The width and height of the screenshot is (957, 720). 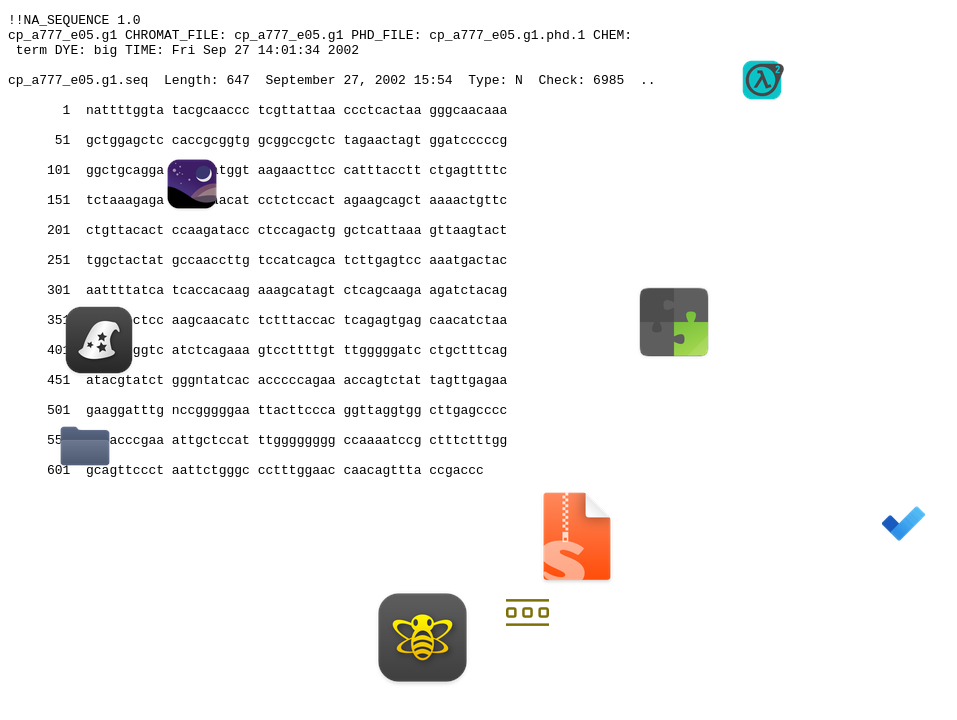 I want to click on sogou input method skin file, so click(x=577, y=538).